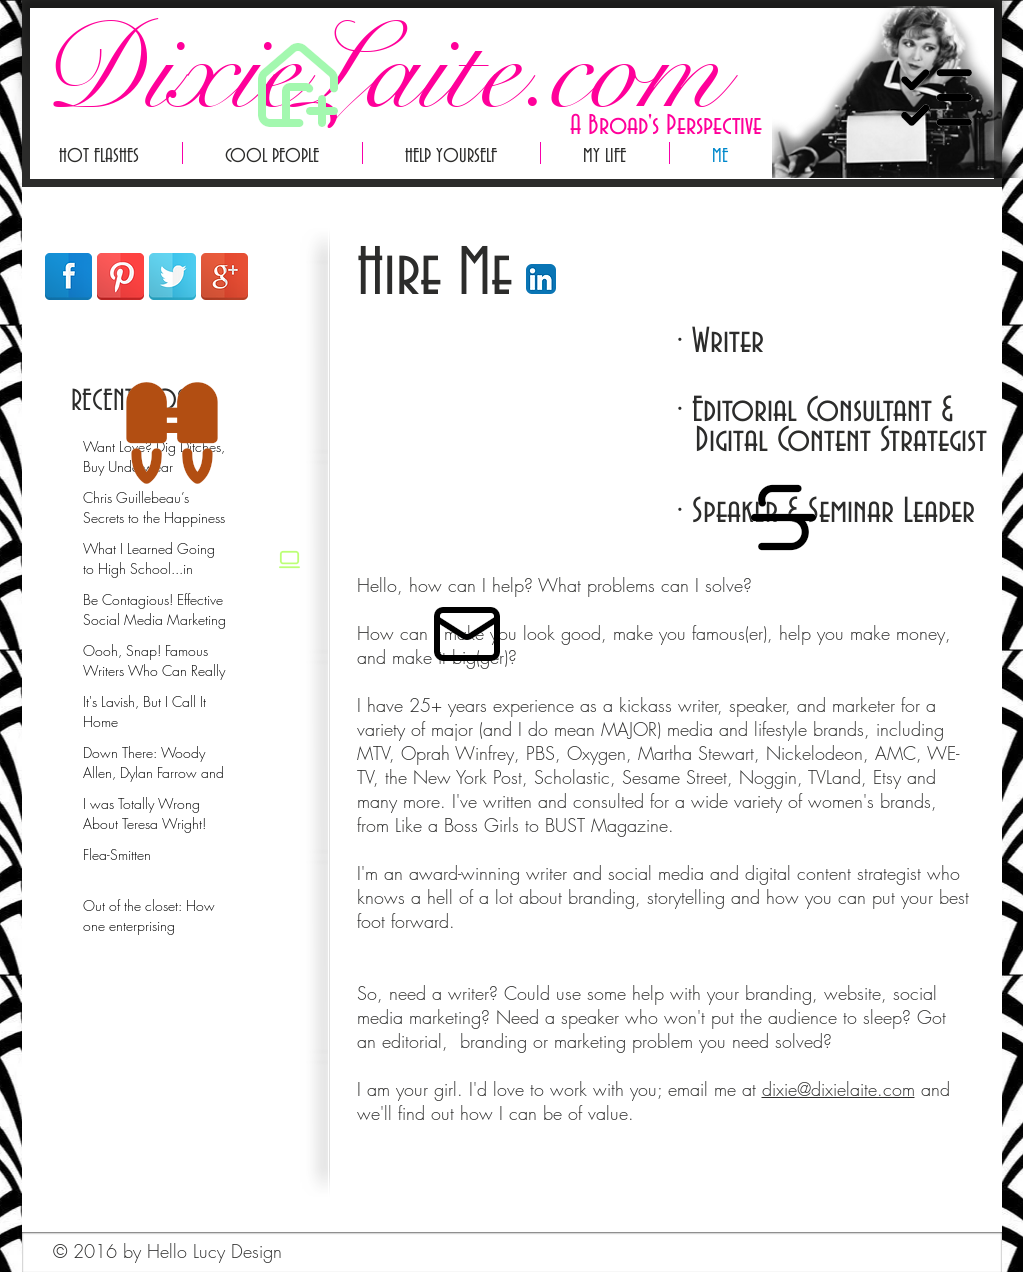  What do you see at coordinates (289, 559) in the screenshot?
I see `switch to desktop view` at bounding box center [289, 559].